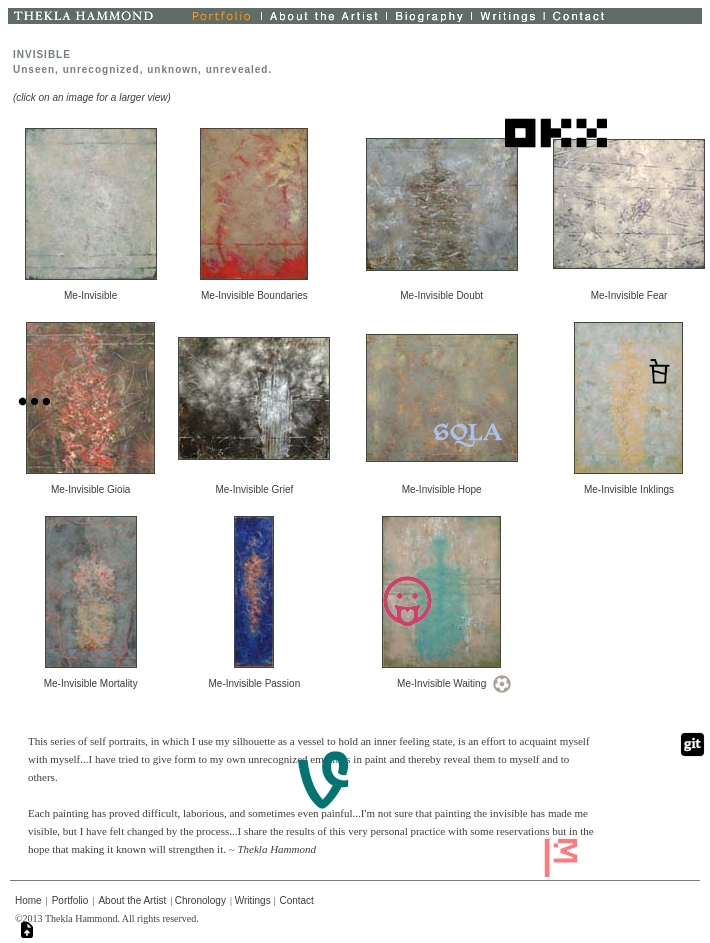 The width and height of the screenshot is (710, 943). Describe the element at coordinates (659, 372) in the screenshot. I see `browse drinks or beverages menu` at that location.